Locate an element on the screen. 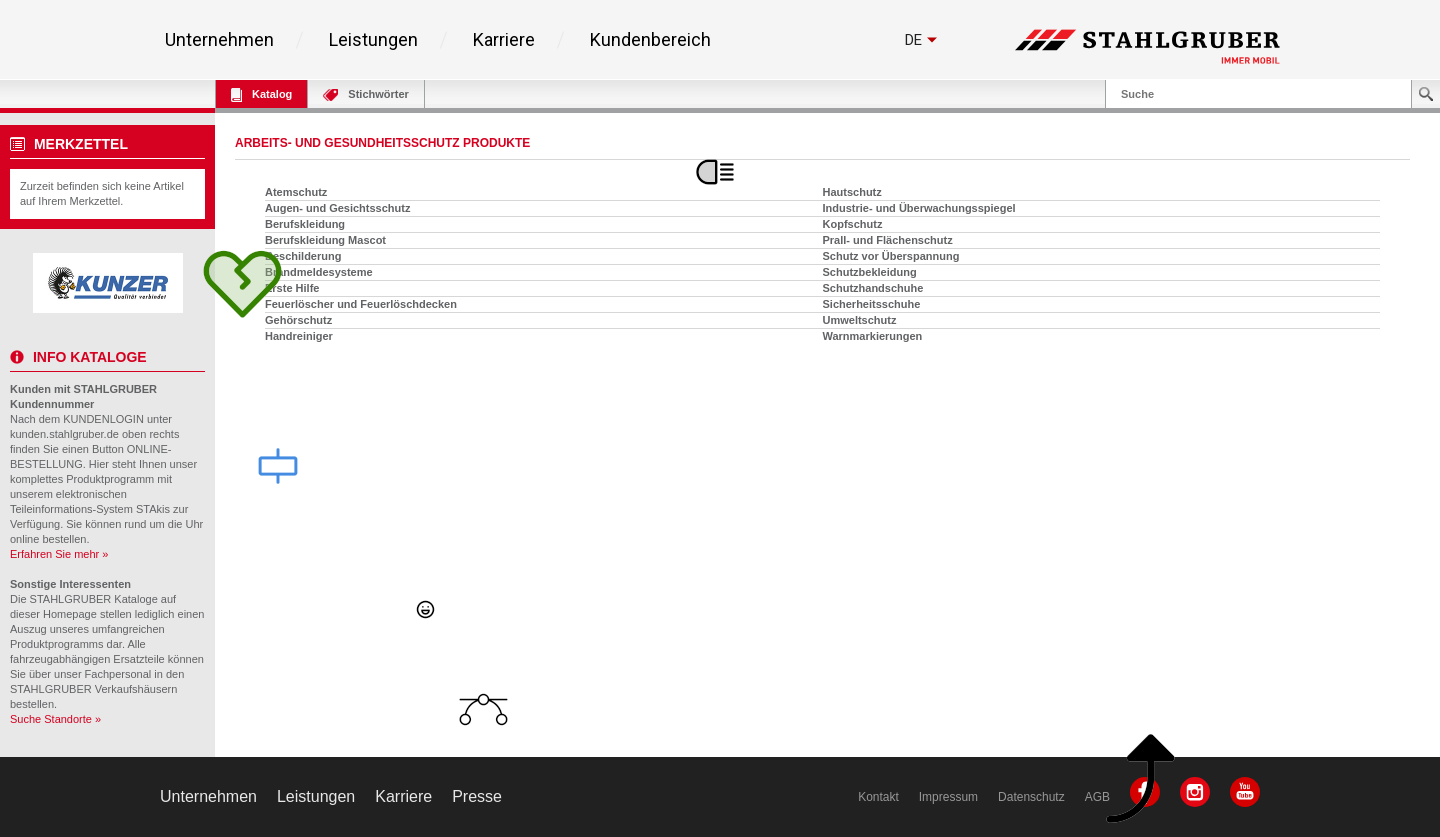 The height and width of the screenshot is (837, 1440). toggle vehicle headlights on/off is located at coordinates (715, 172).